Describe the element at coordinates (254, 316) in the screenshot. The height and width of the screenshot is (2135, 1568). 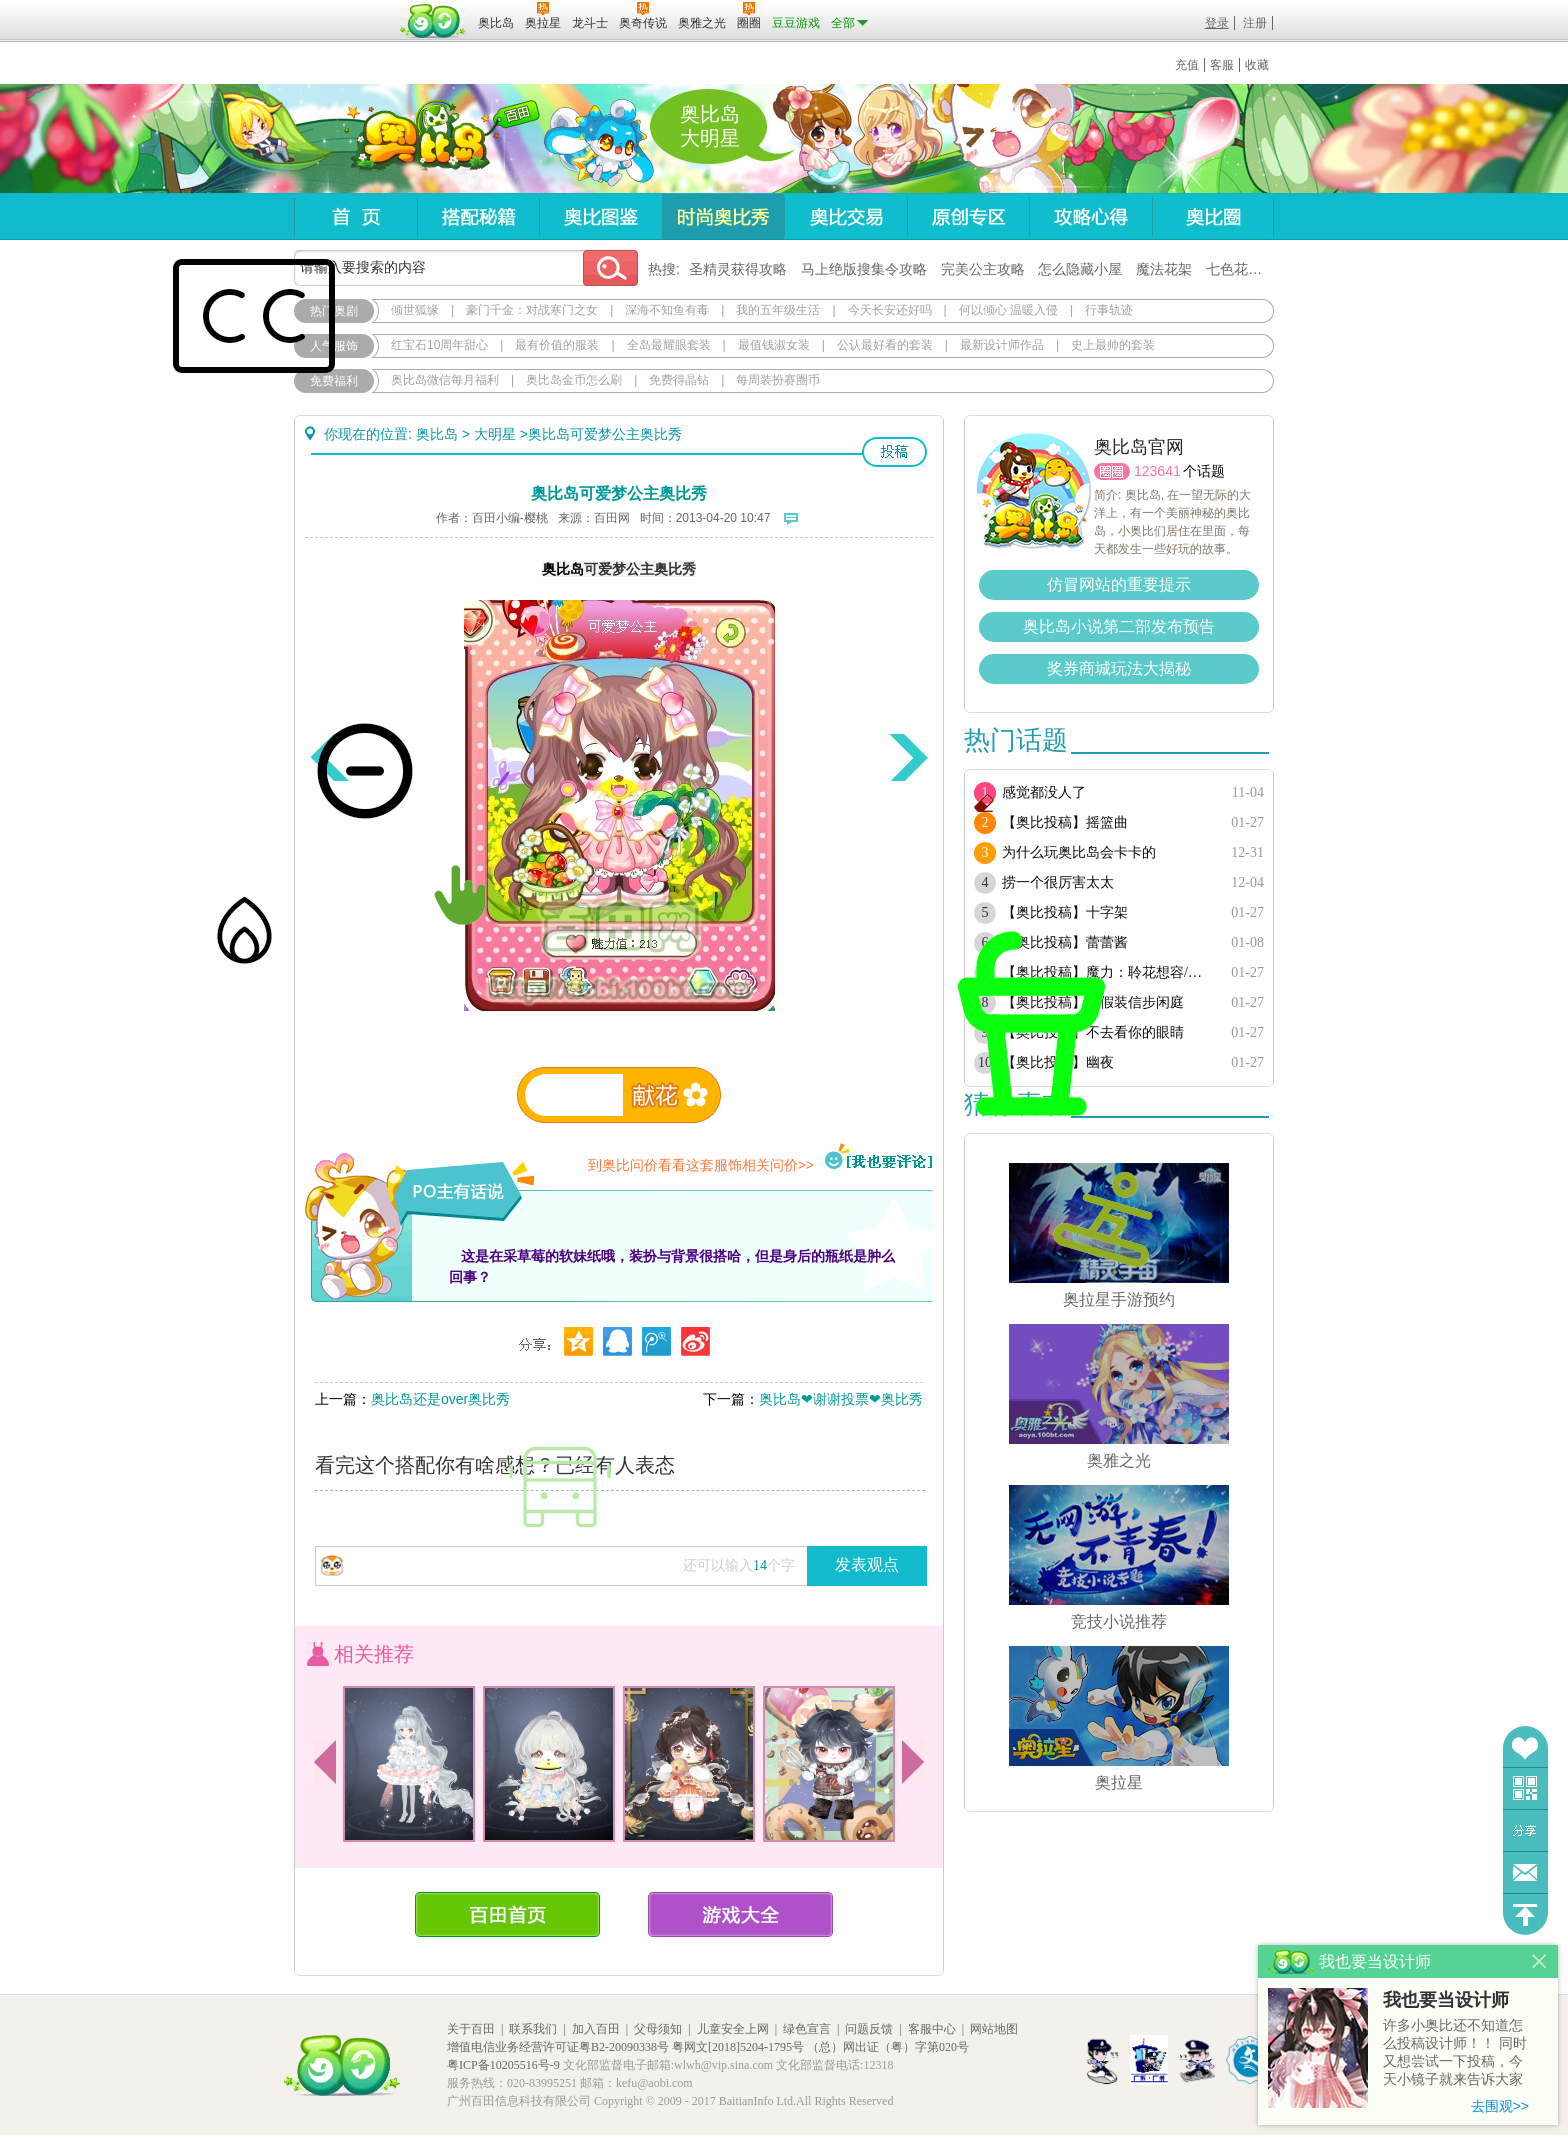
I see `enable closed captions for video content` at that location.